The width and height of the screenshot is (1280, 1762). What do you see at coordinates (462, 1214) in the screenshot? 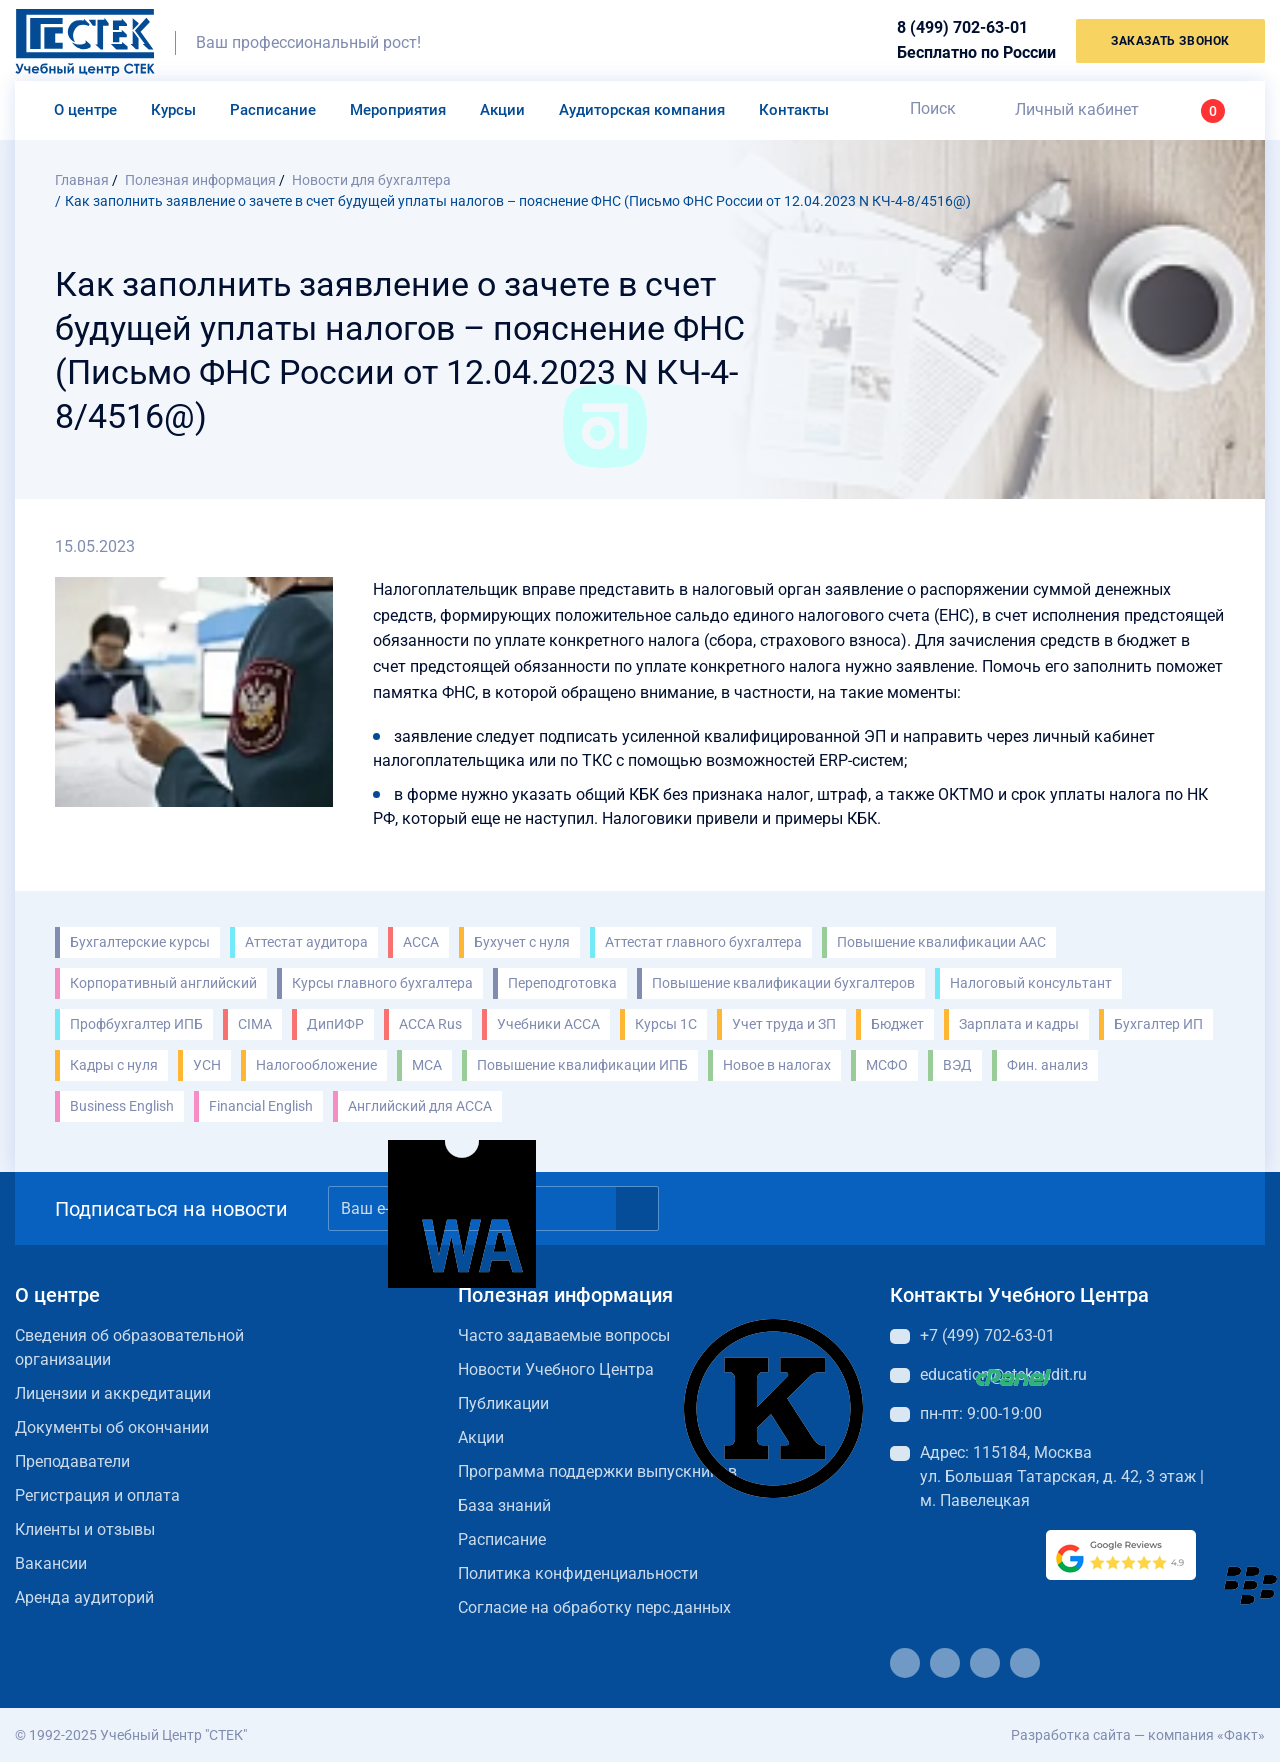
I see `webassembly technology or framework indicator` at bounding box center [462, 1214].